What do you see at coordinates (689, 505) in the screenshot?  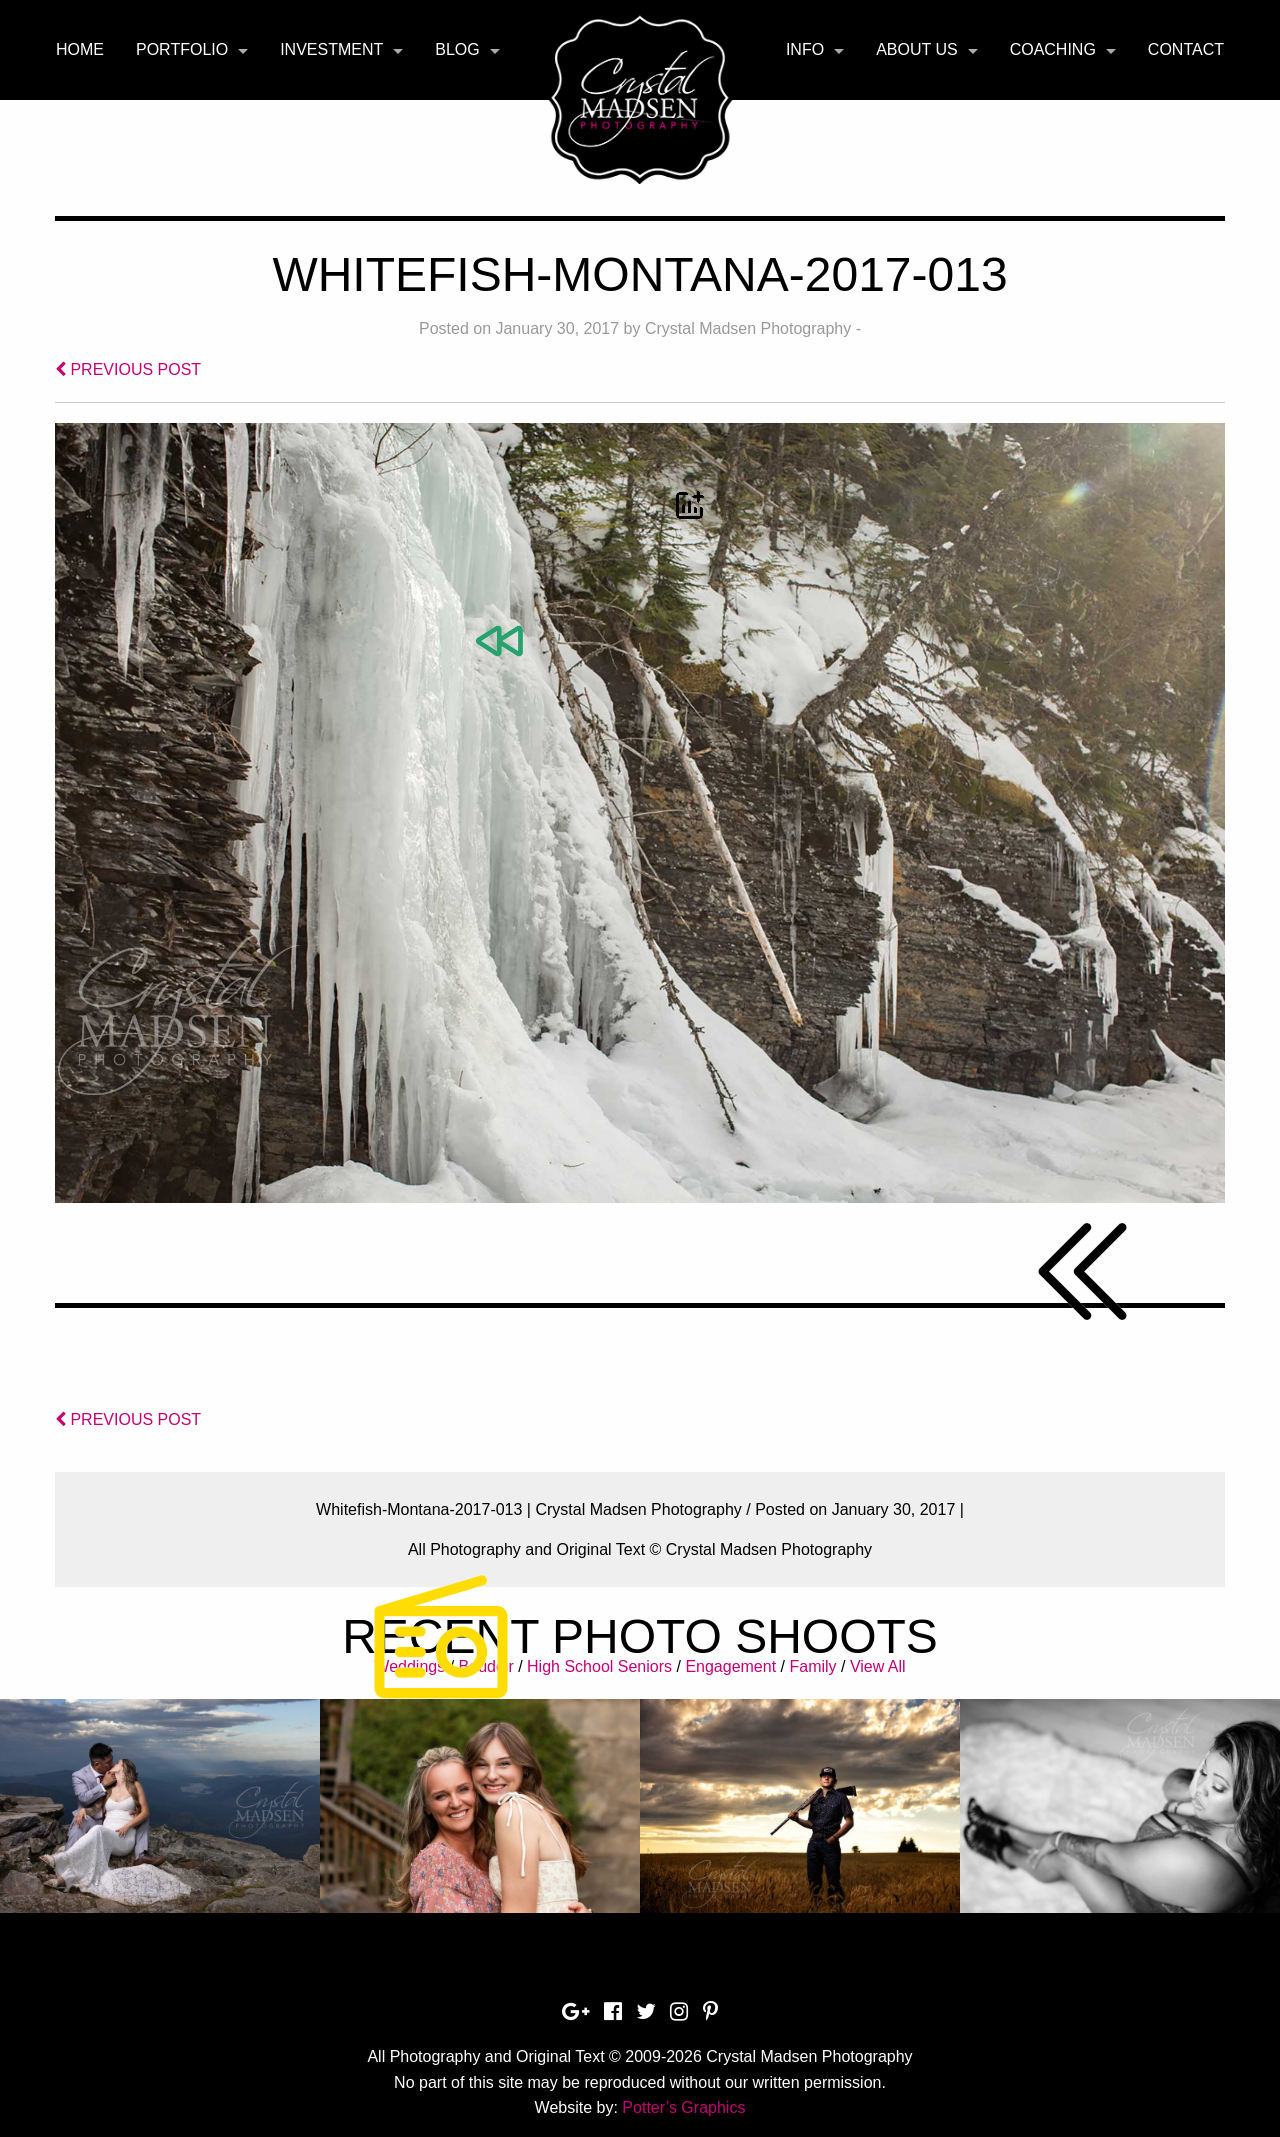 I see `add a new chart or graph` at bounding box center [689, 505].